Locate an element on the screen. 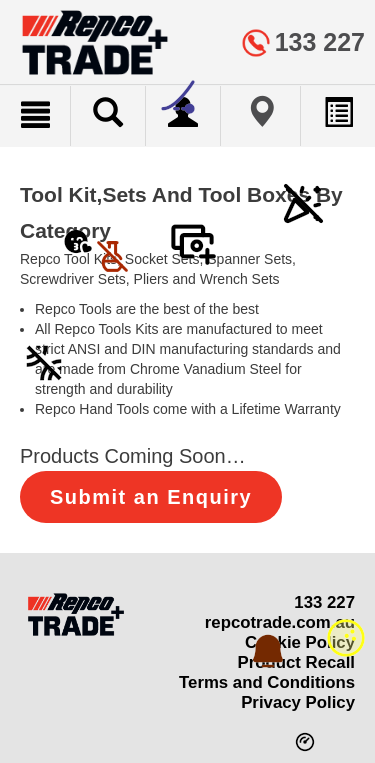 The image size is (375, 763). view notifications is located at coordinates (268, 651).